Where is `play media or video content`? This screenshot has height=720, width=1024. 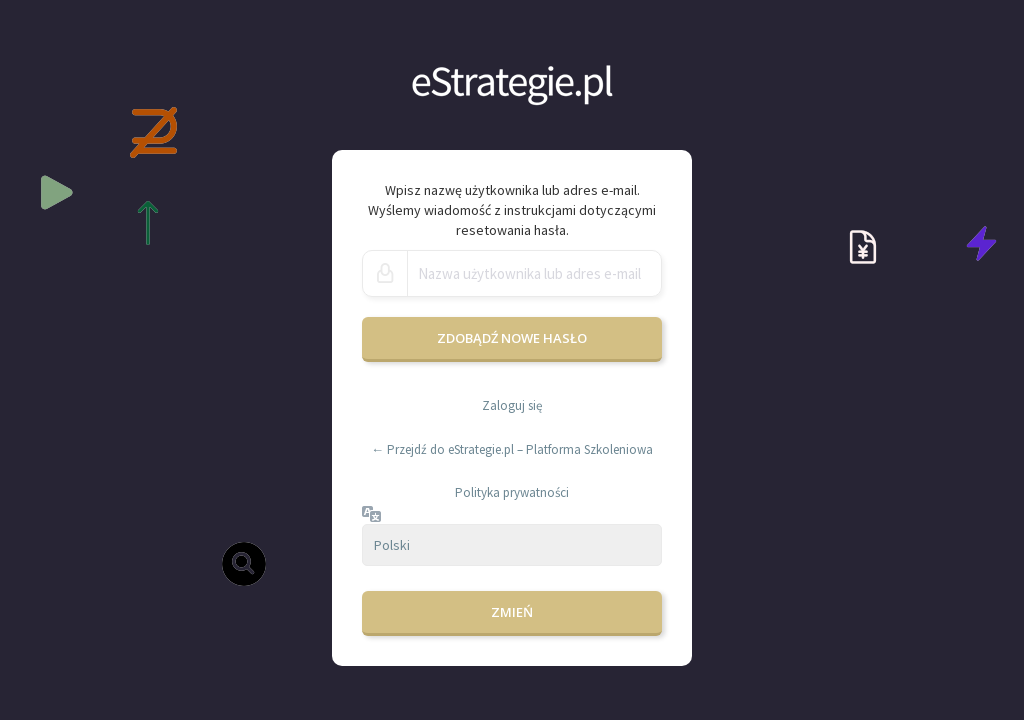 play media or video content is located at coordinates (56, 192).